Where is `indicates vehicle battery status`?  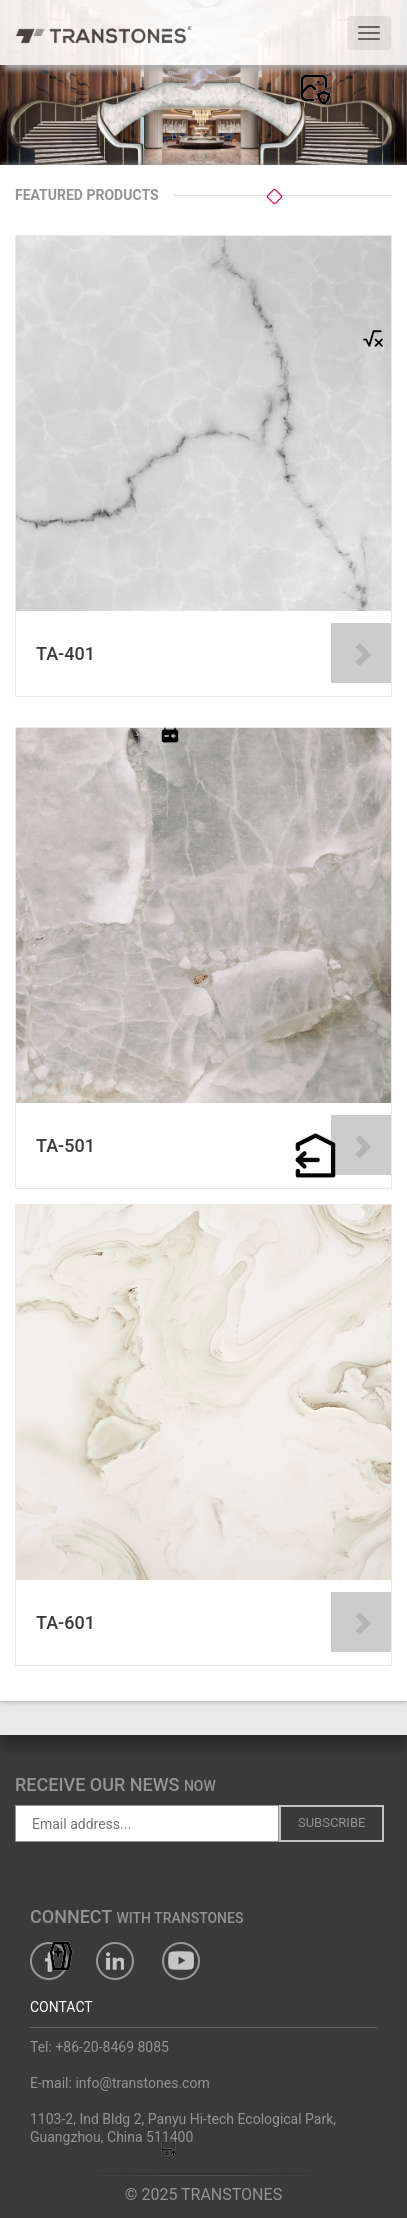 indicates vehicle battery status is located at coordinates (170, 736).